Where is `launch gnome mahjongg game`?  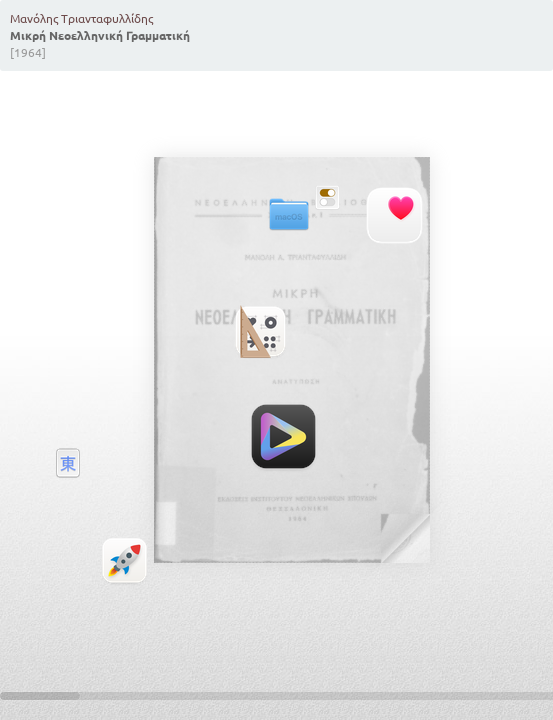 launch gnome mahjongg game is located at coordinates (68, 463).